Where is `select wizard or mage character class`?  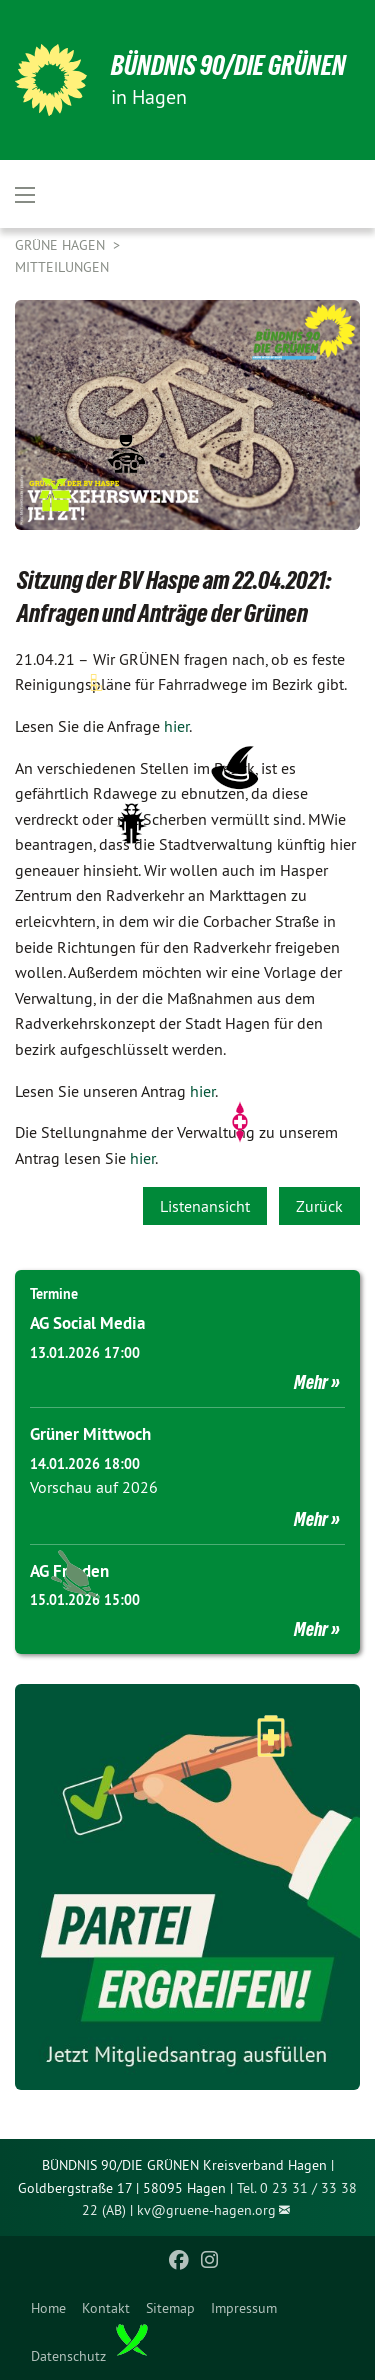 select wizard or mage character class is located at coordinates (234, 767).